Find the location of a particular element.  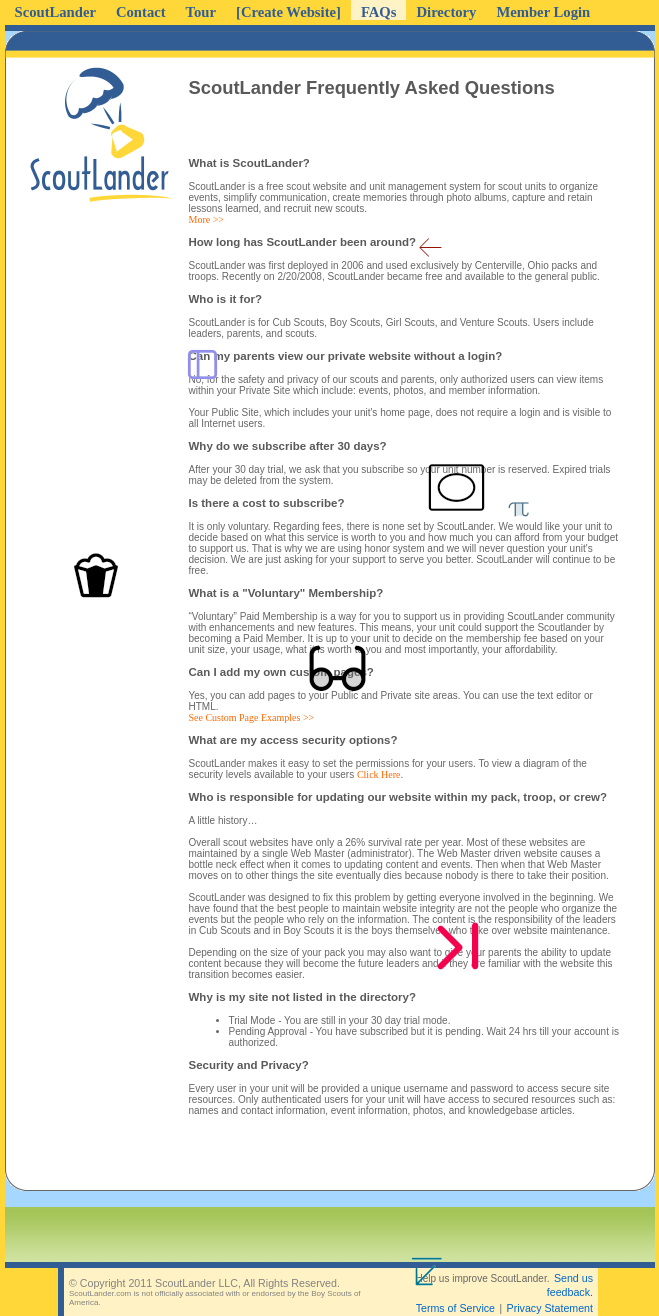

go back to the previous screen is located at coordinates (430, 247).